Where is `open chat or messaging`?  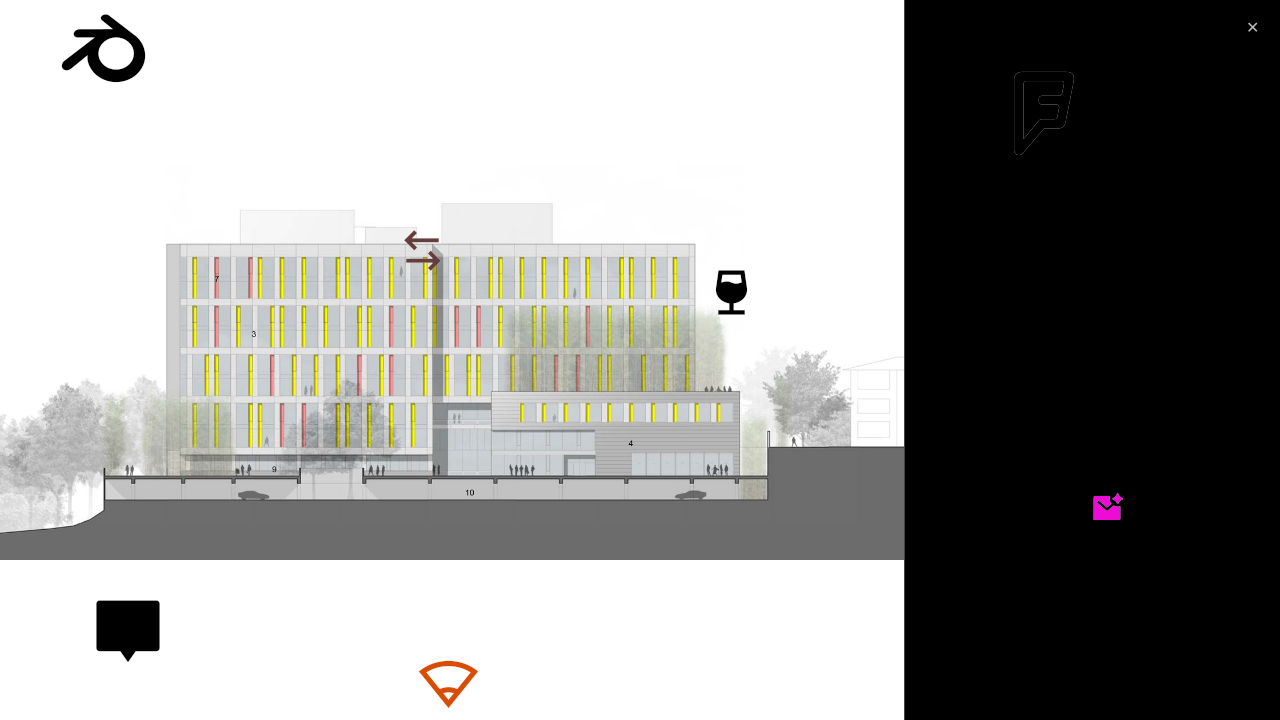 open chat or messaging is located at coordinates (128, 629).